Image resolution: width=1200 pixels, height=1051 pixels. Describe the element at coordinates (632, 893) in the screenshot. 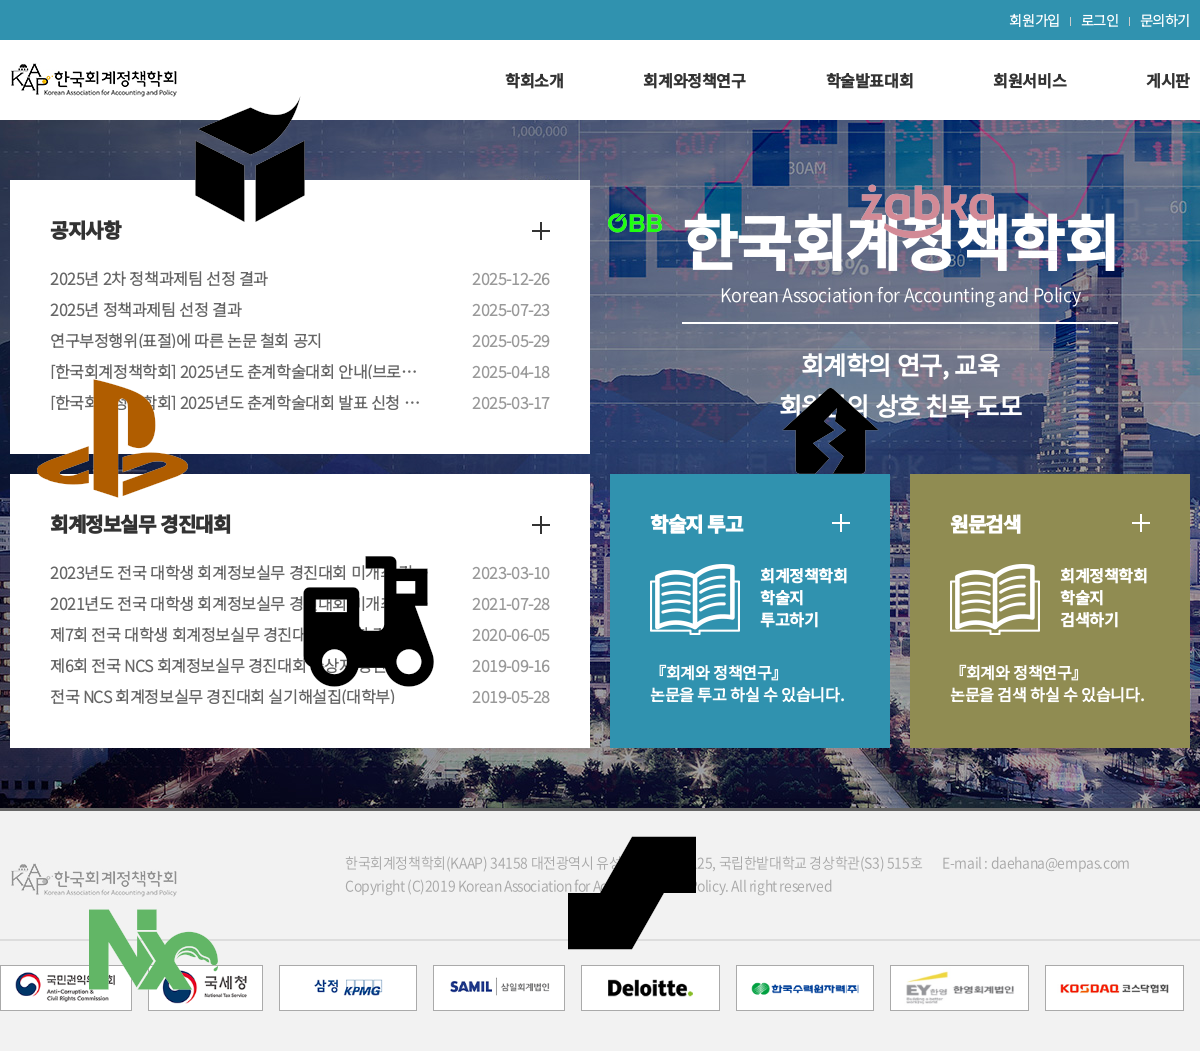

I see `salt project logo` at that location.